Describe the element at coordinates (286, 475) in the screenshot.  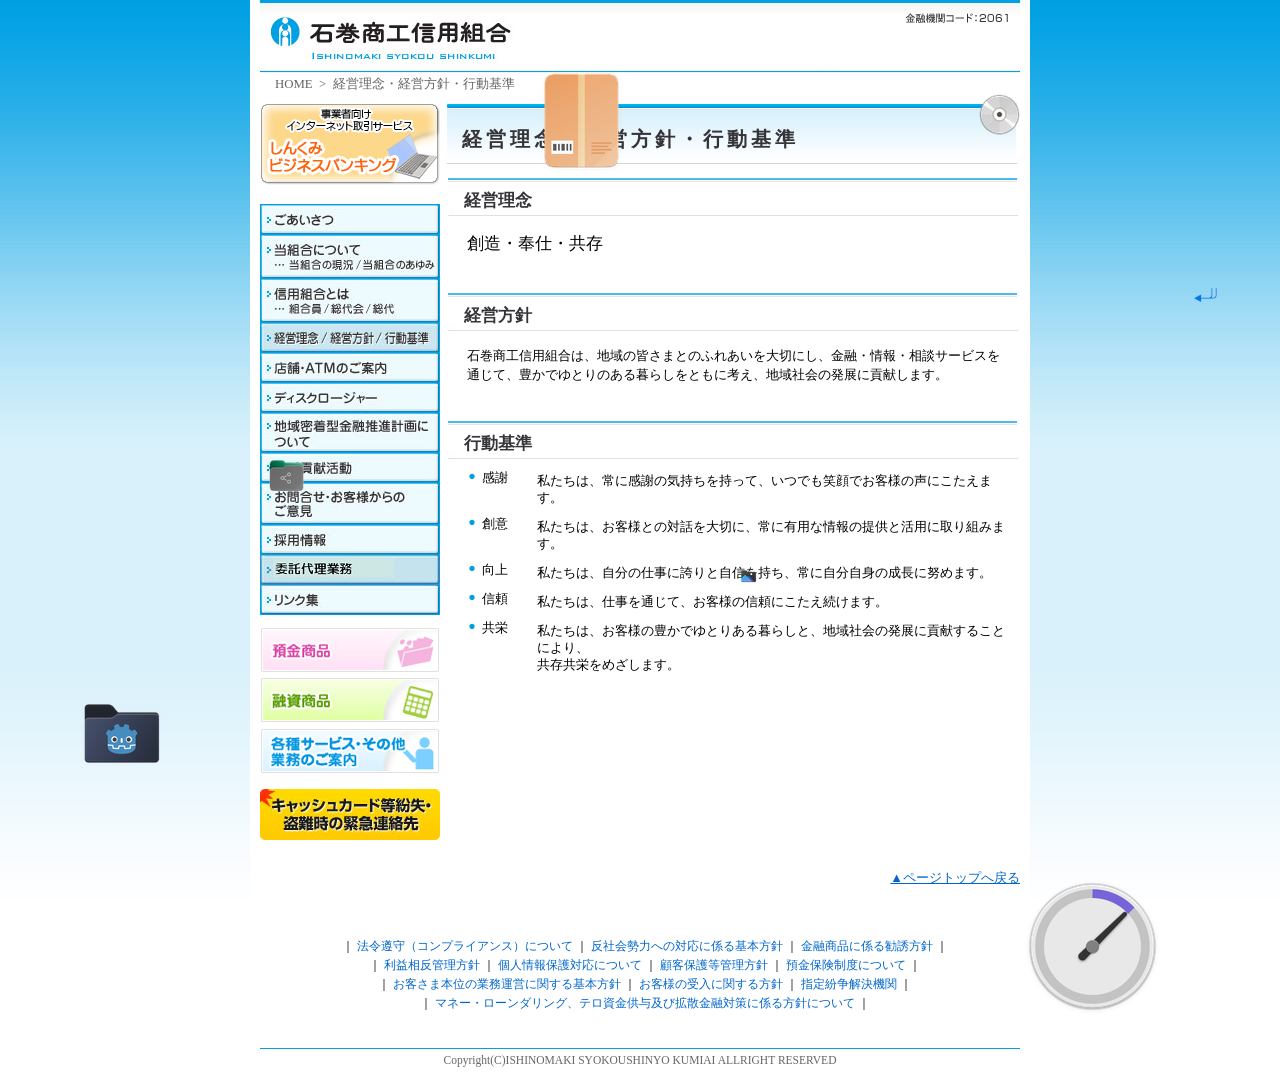
I see `access your public shared folder` at that location.